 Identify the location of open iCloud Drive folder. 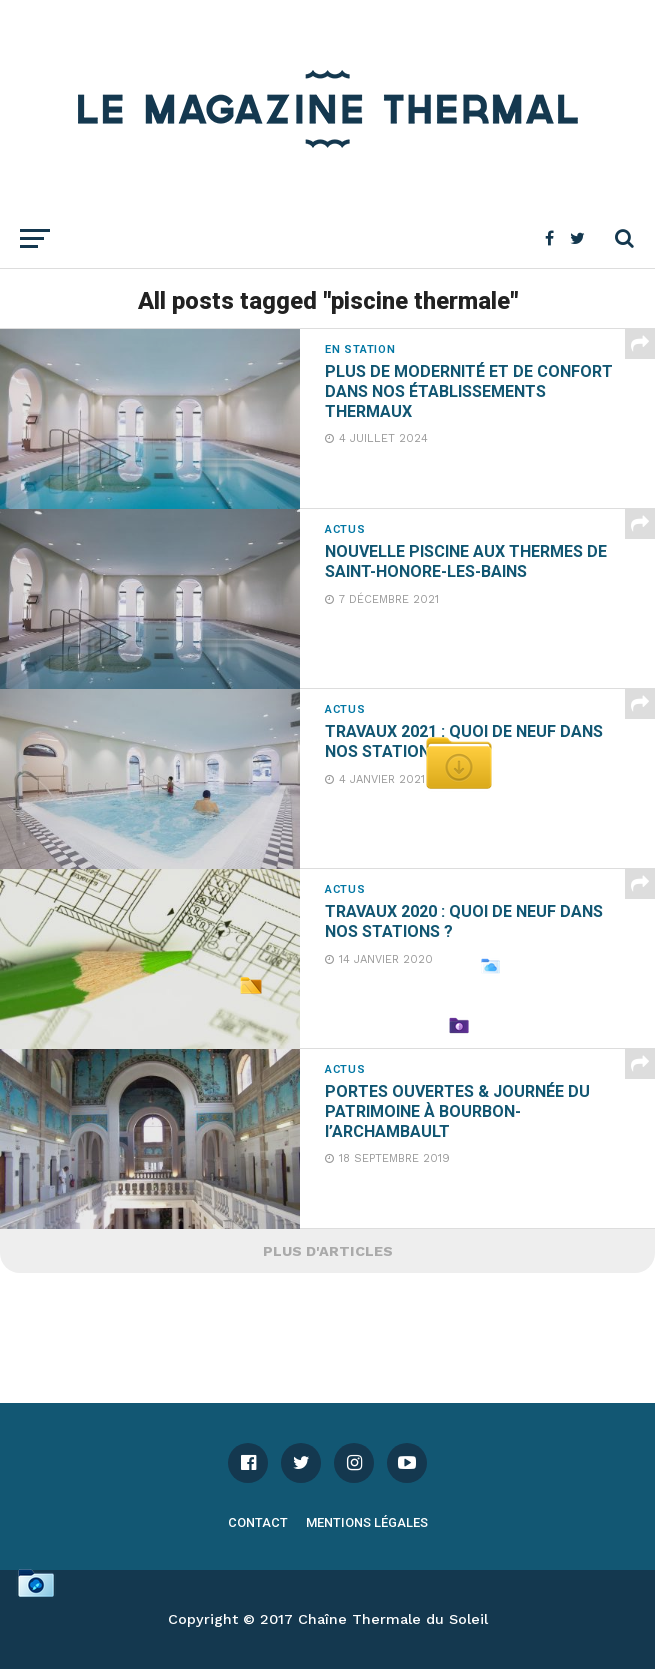
(490, 966).